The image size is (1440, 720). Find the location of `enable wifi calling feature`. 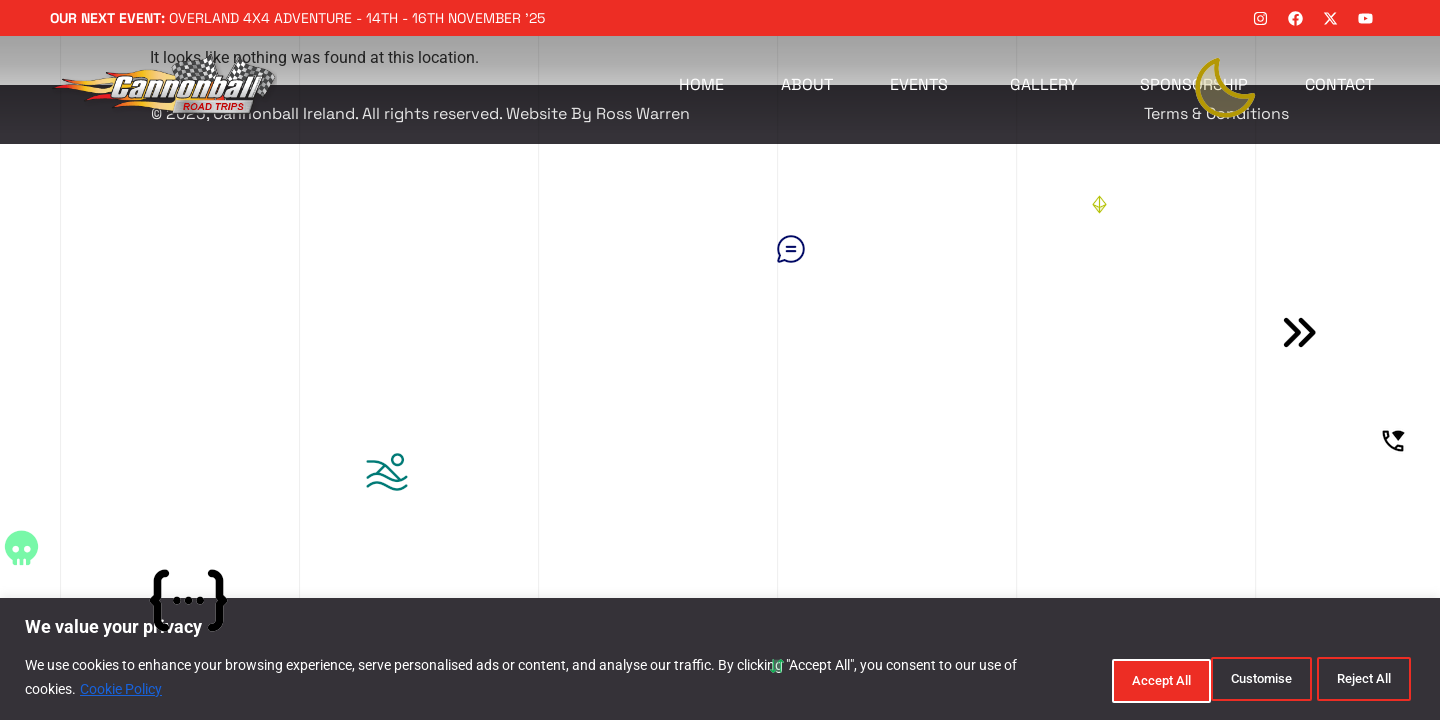

enable wifi calling feature is located at coordinates (1393, 441).